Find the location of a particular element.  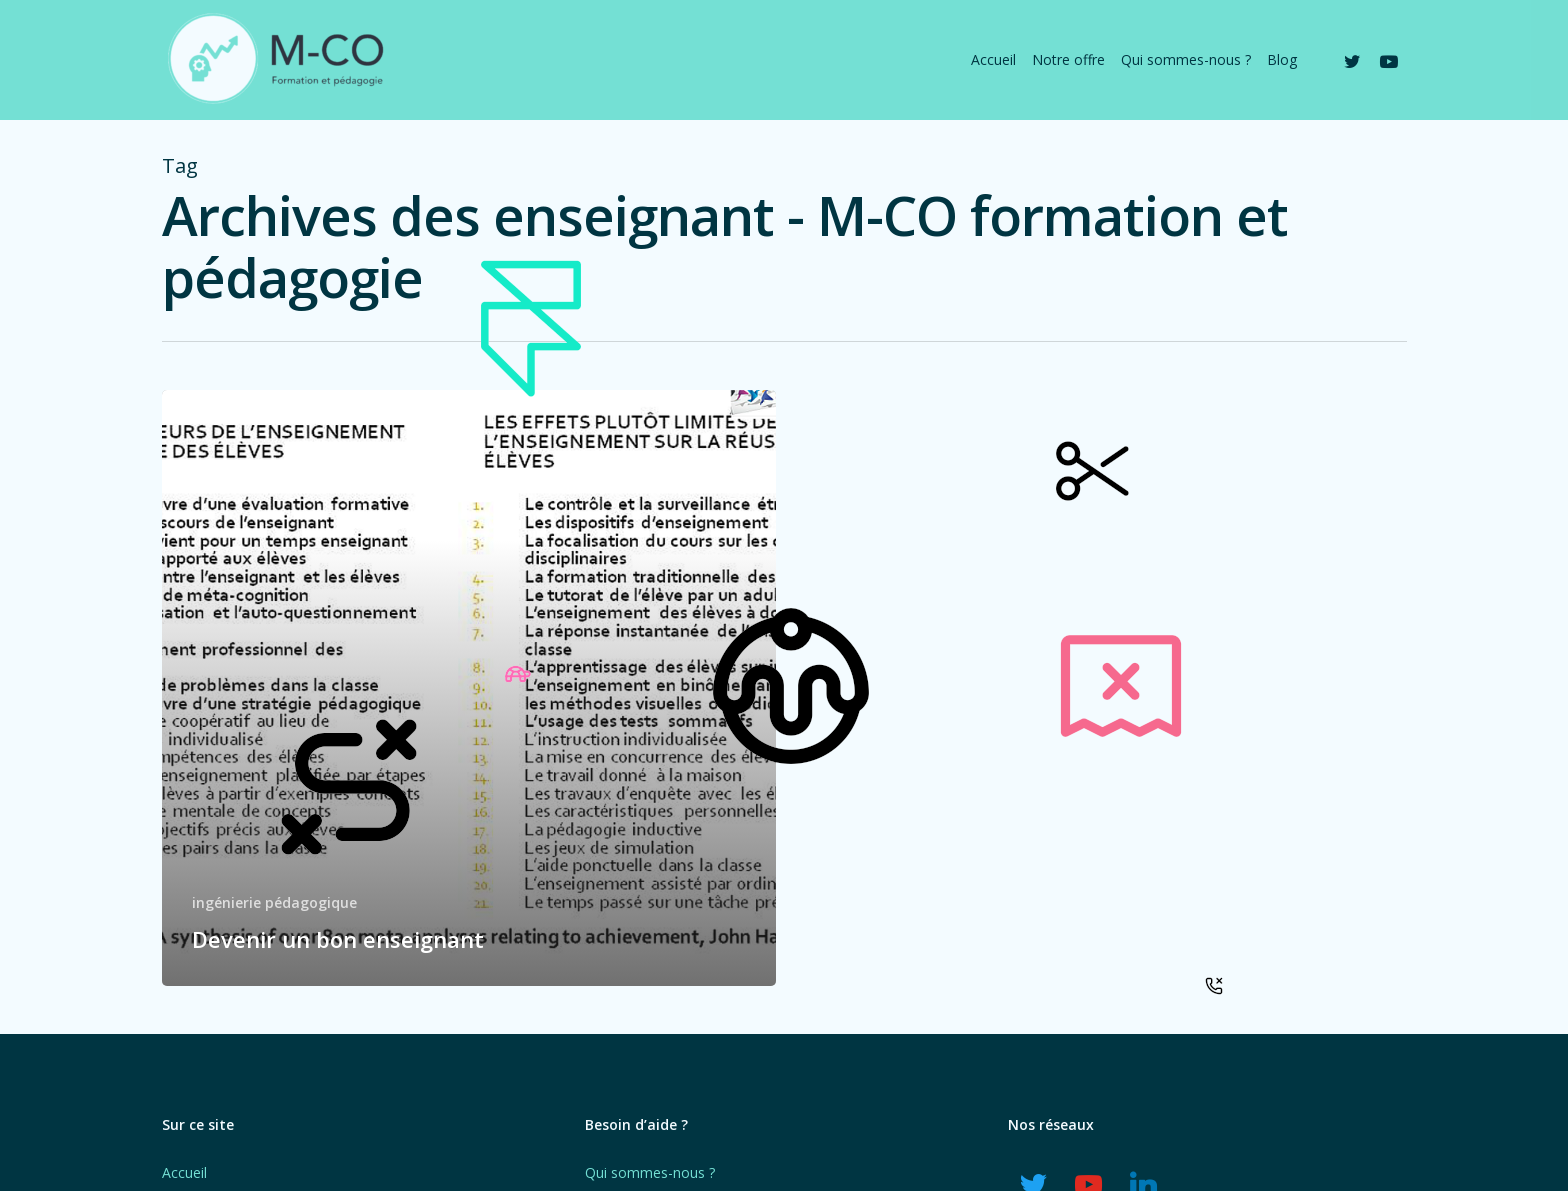

indicates slow loading or processing speed is located at coordinates (518, 674).